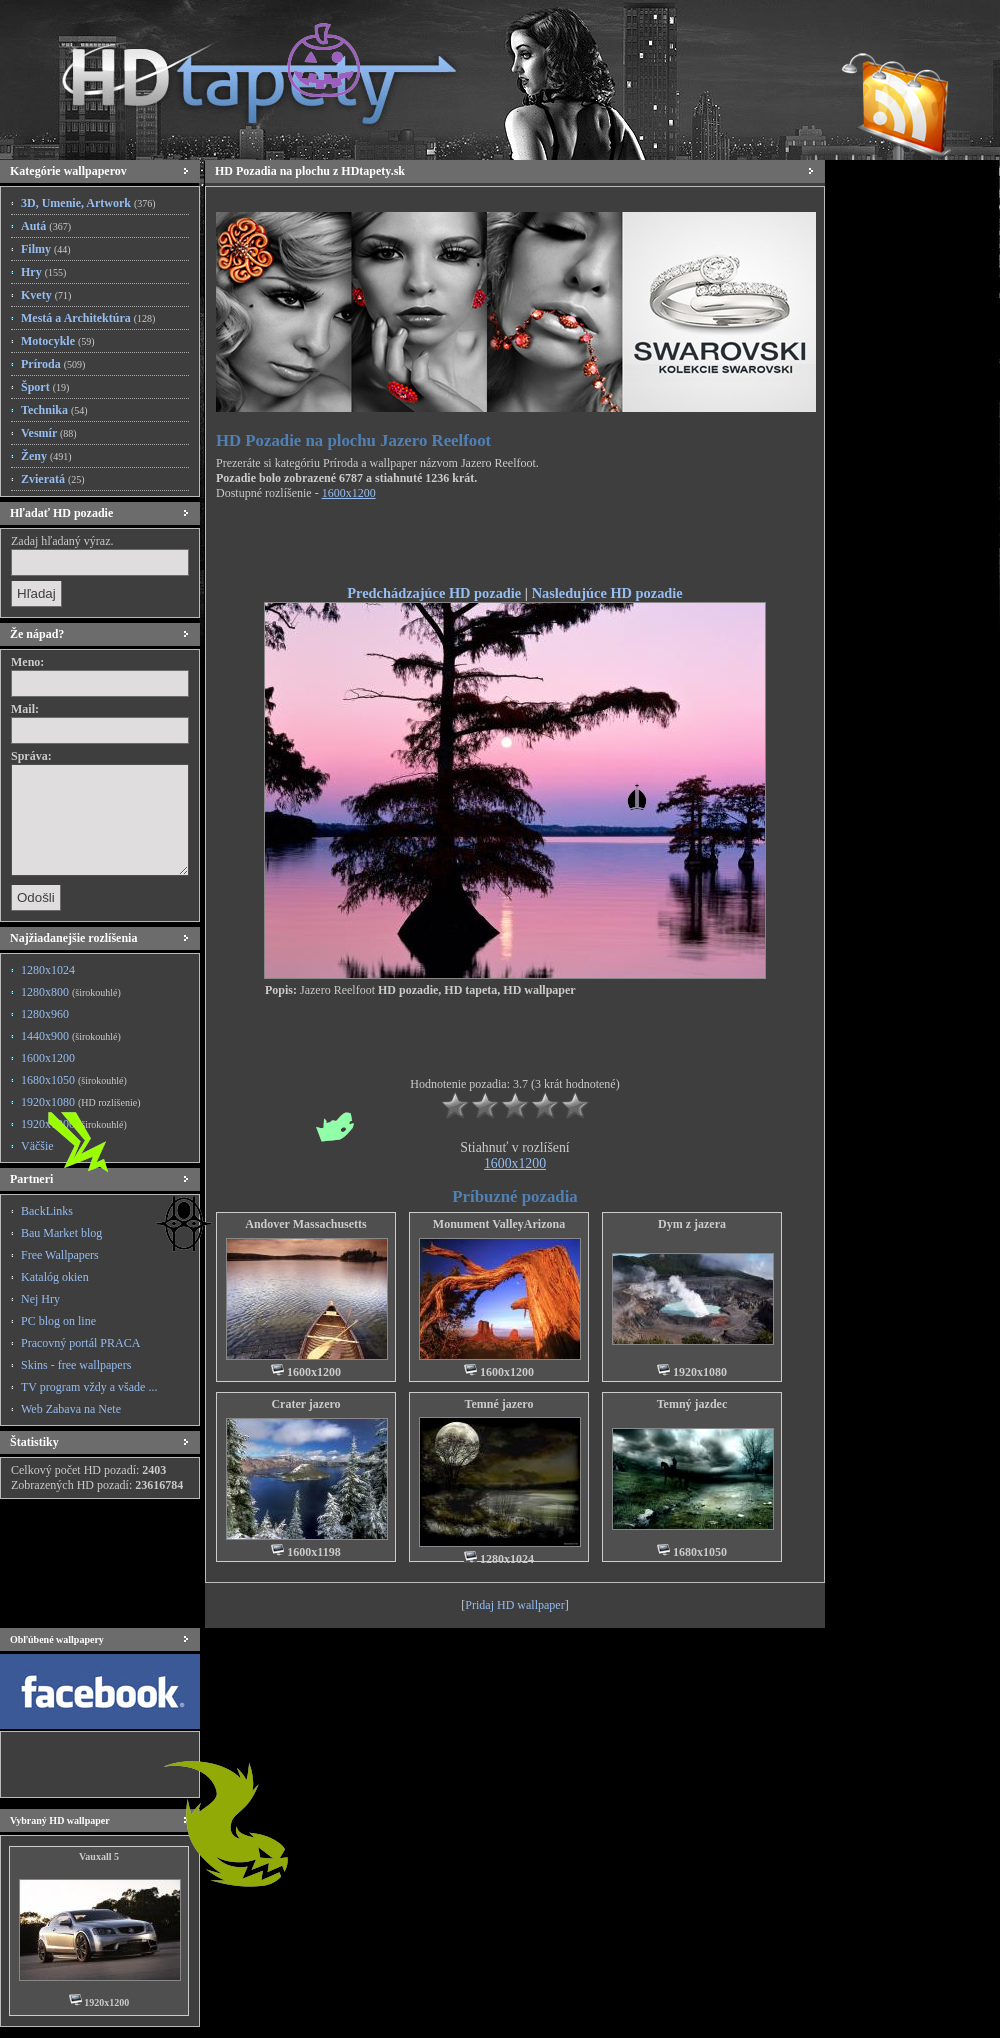  What do you see at coordinates (225, 1824) in the screenshot?
I see `friendly fire or team damage indicator` at bounding box center [225, 1824].